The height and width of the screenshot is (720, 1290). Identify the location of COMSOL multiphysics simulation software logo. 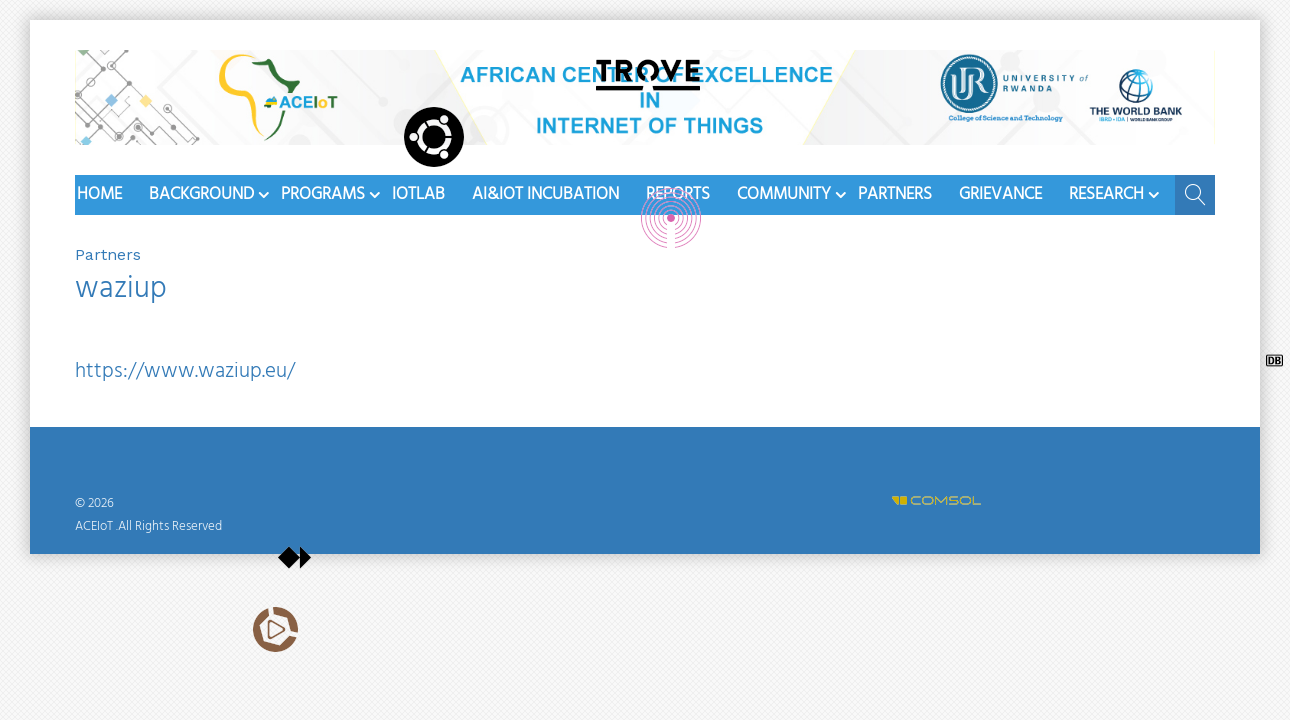
(936, 500).